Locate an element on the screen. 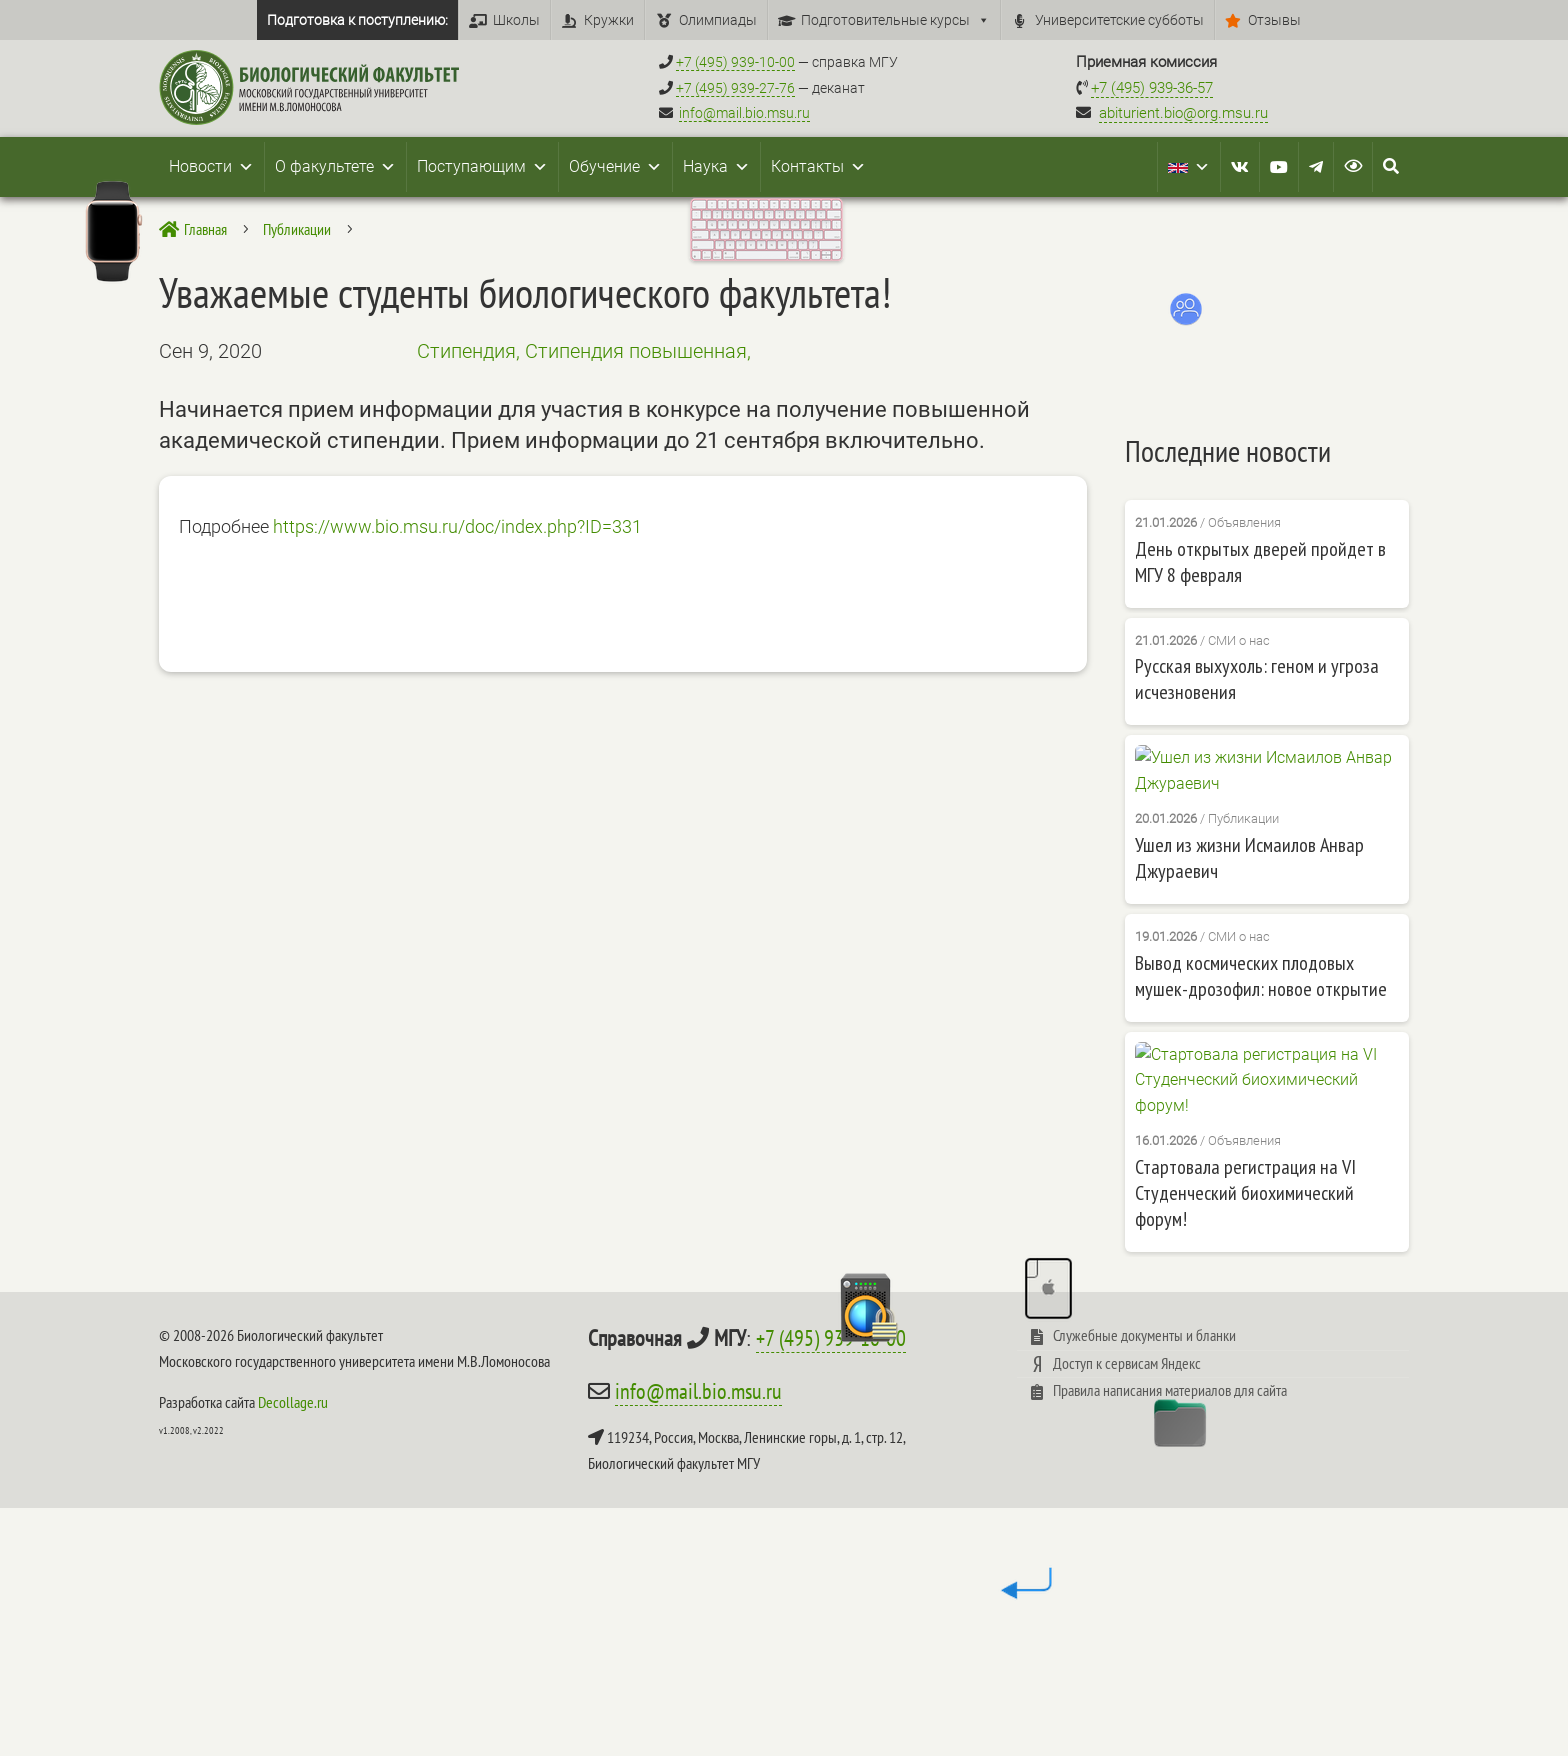 The image size is (1568, 1756). open a folder to view its contents is located at coordinates (1180, 1423).